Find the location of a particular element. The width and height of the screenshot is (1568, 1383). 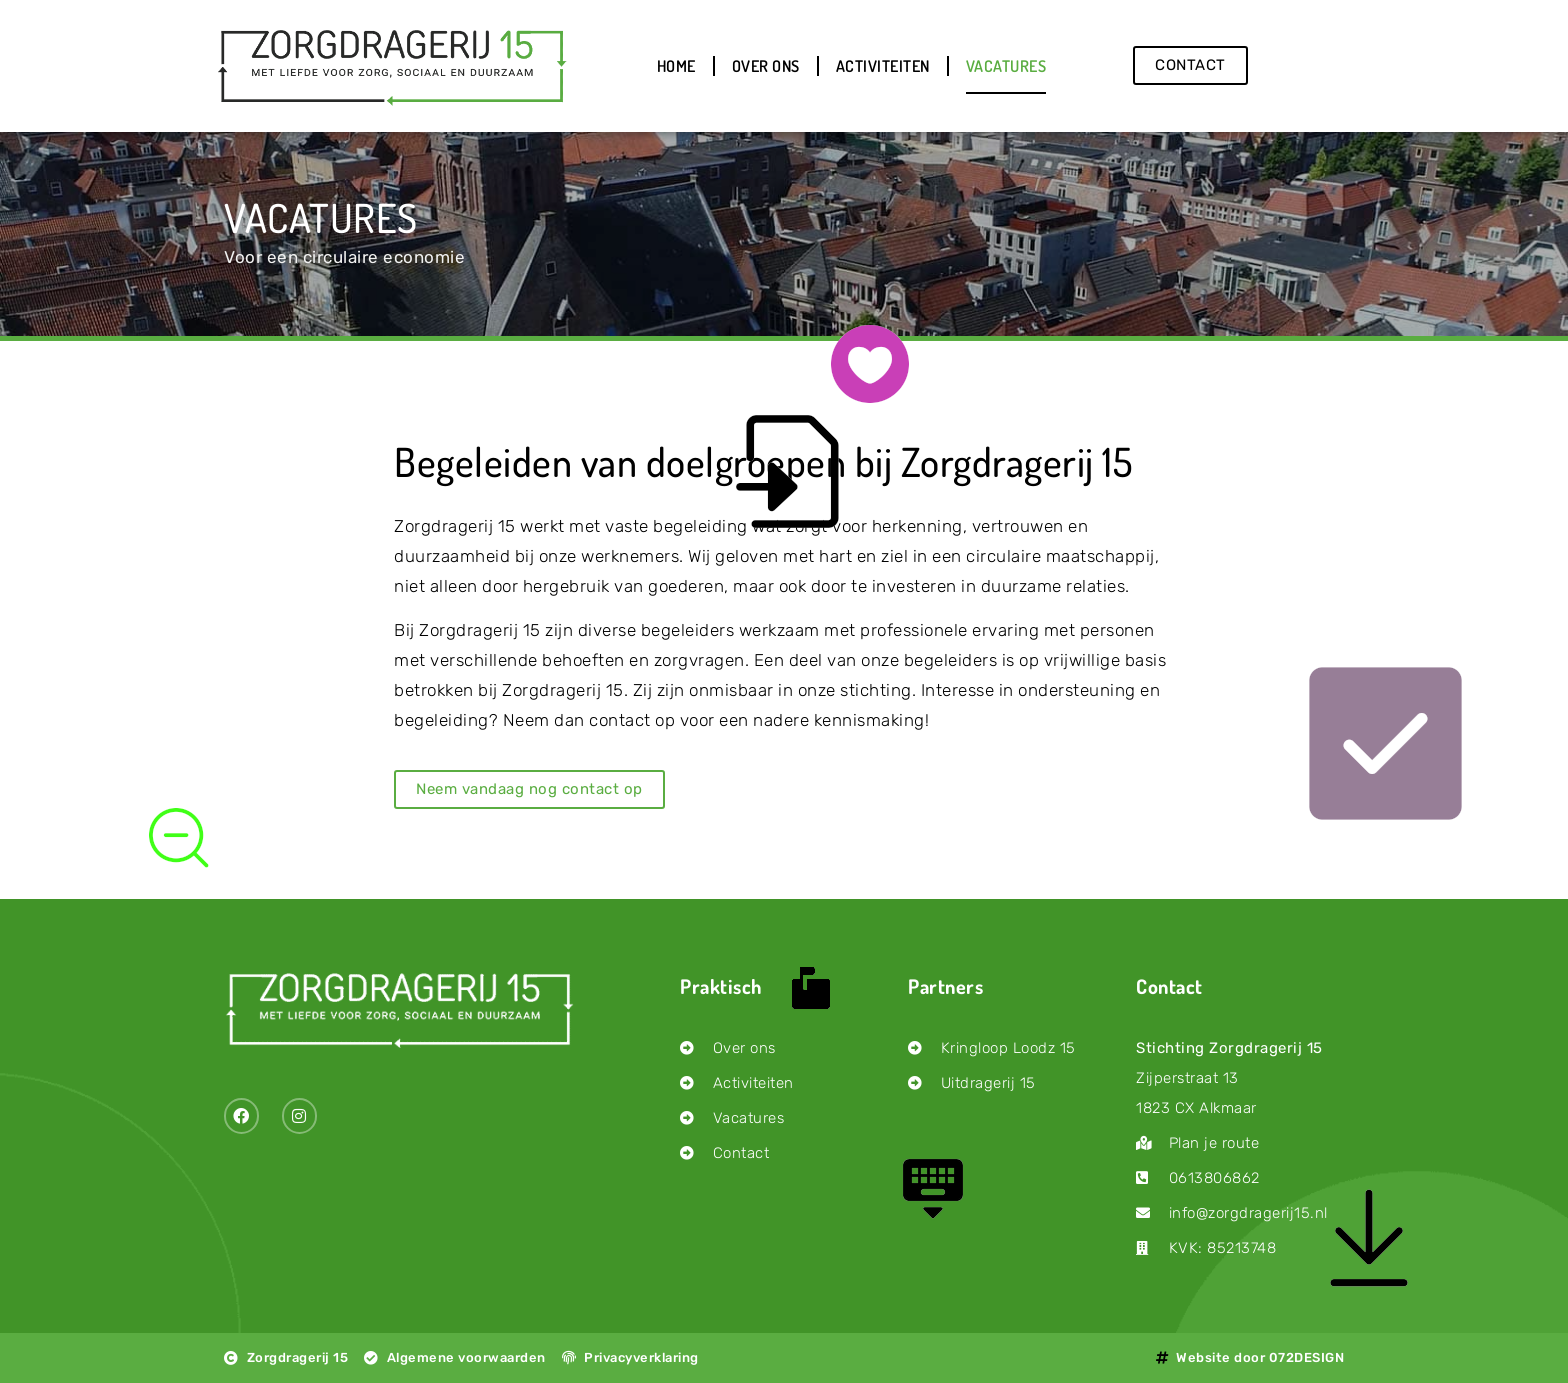

indicates unread mail in your mailbox is located at coordinates (811, 990).